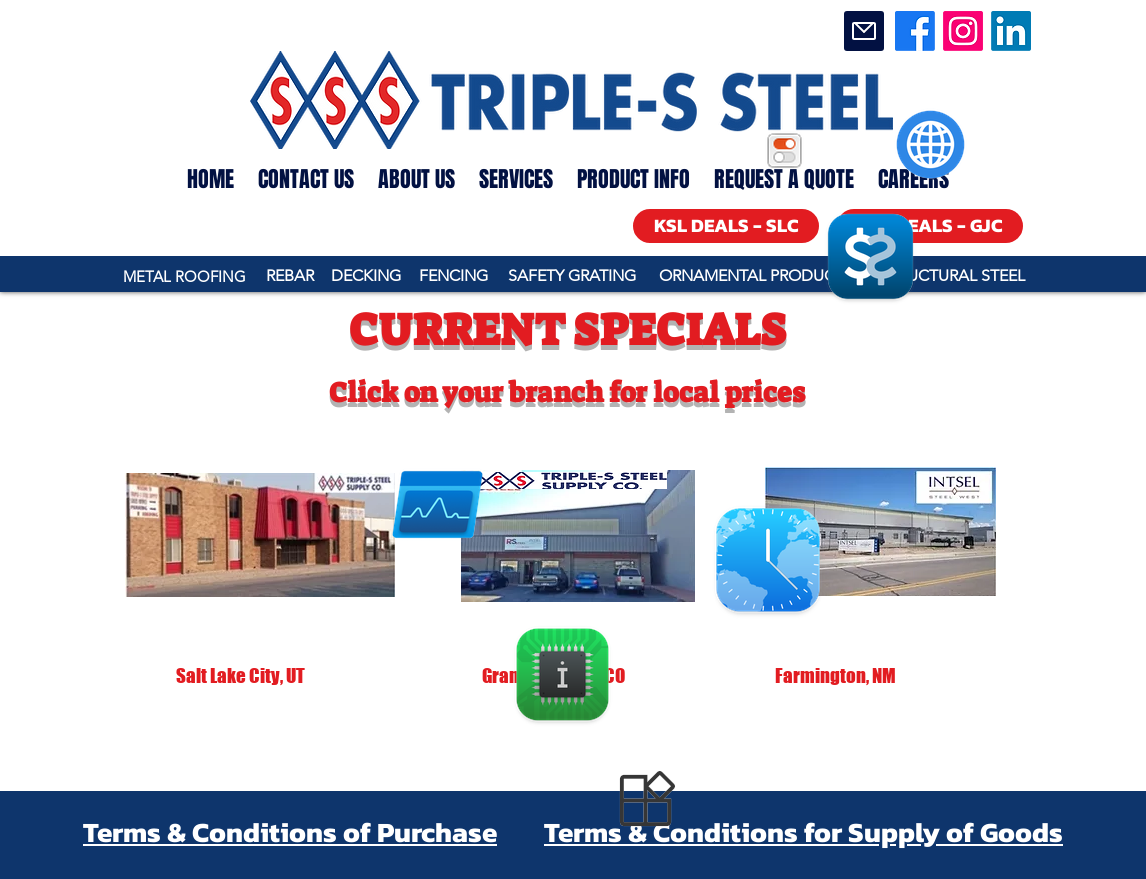 This screenshot has height=879, width=1146. What do you see at coordinates (784, 150) in the screenshot?
I see `open desktop preferences or settings` at bounding box center [784, 150].